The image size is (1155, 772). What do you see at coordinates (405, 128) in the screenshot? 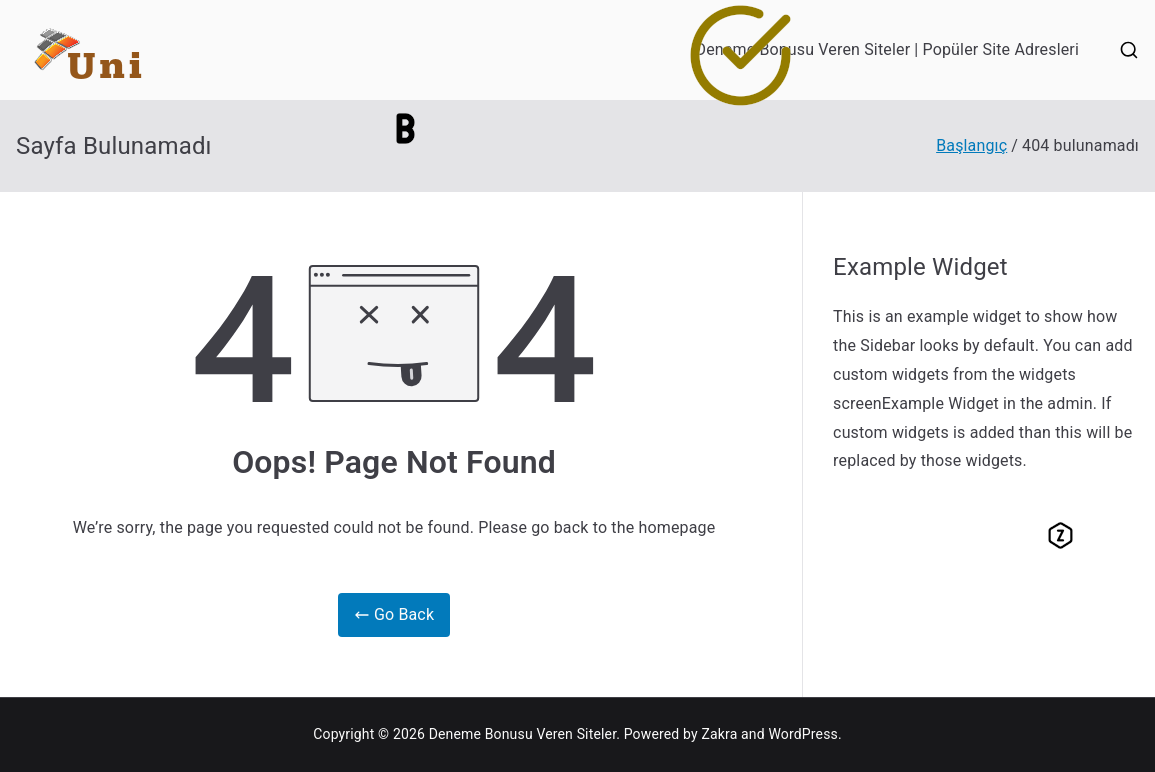
I see `apply bold formatting to text` at bounding box center [405, 128].